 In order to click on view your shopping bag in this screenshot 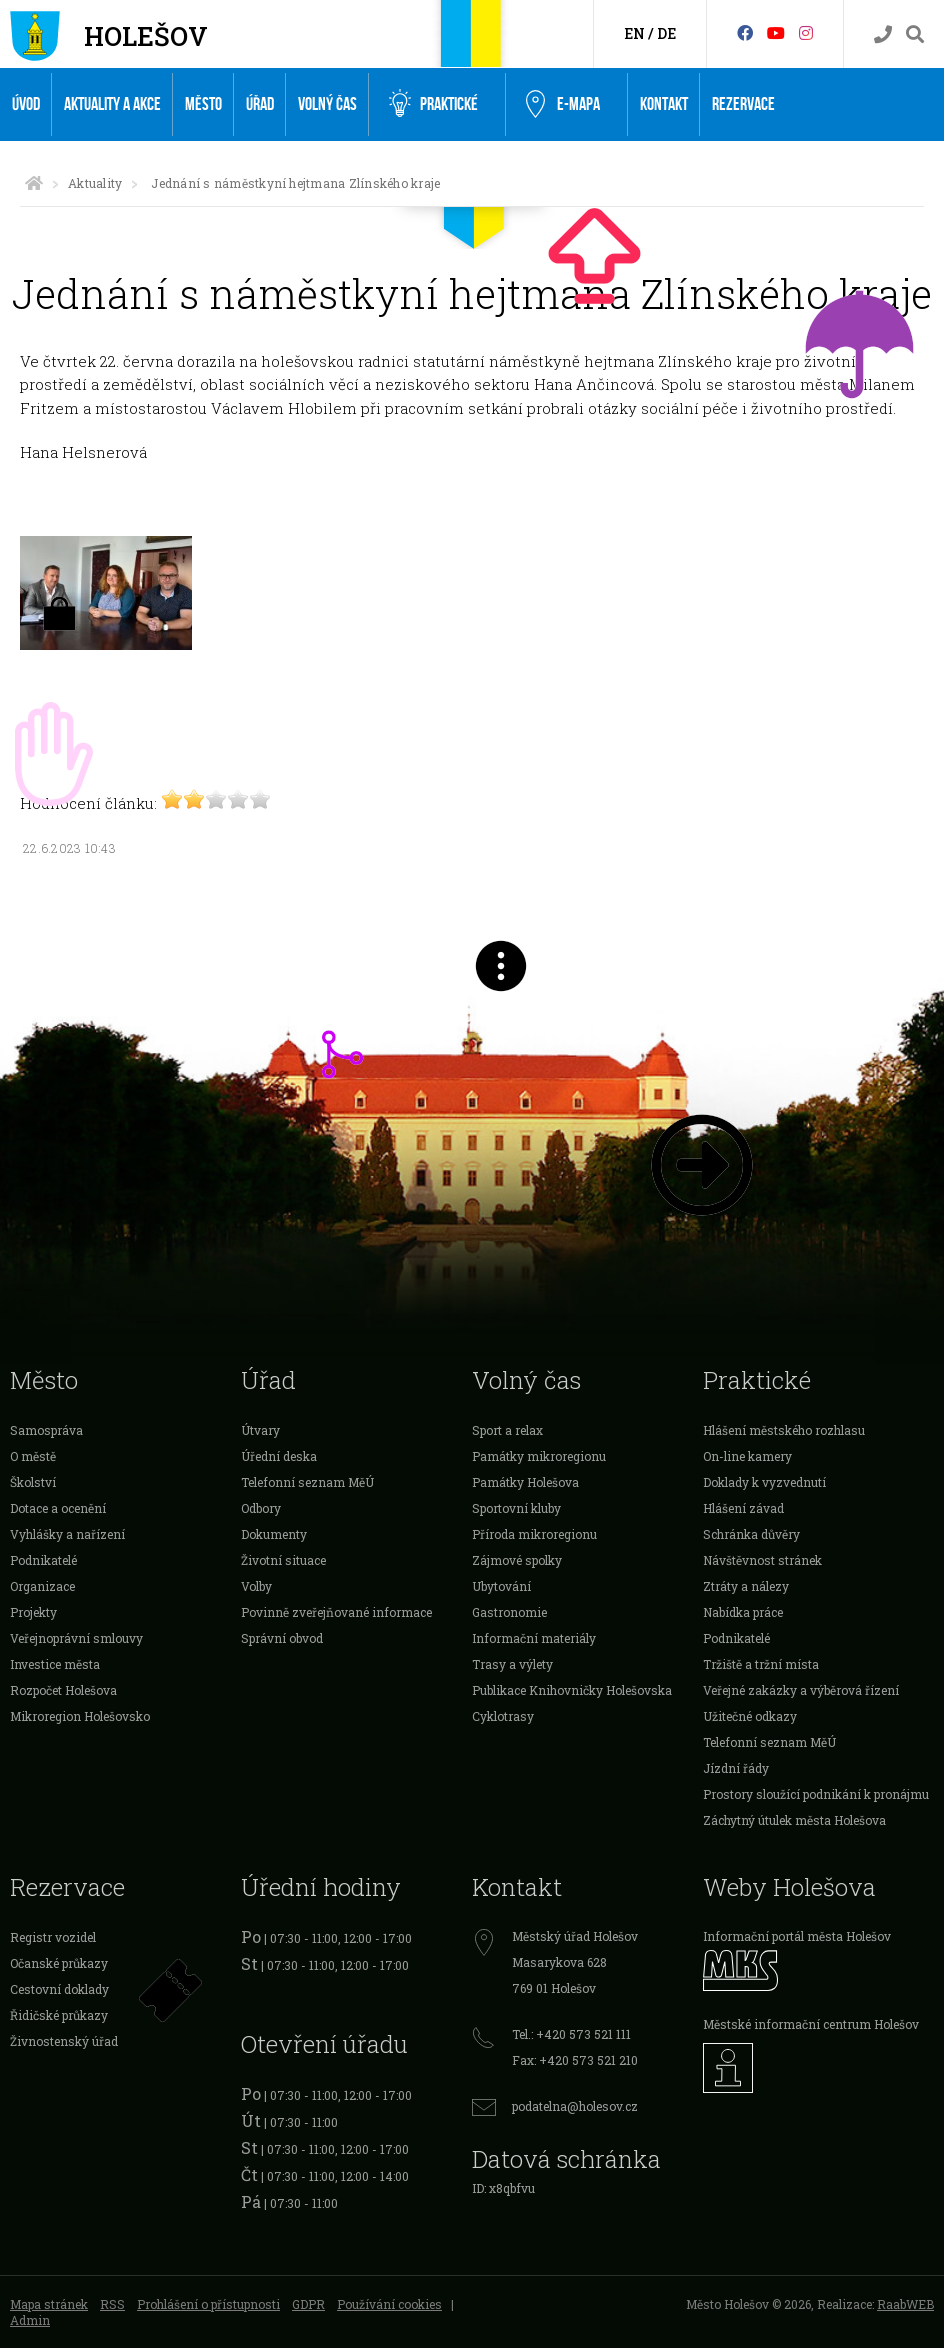, I will do `click(59, 613)`.